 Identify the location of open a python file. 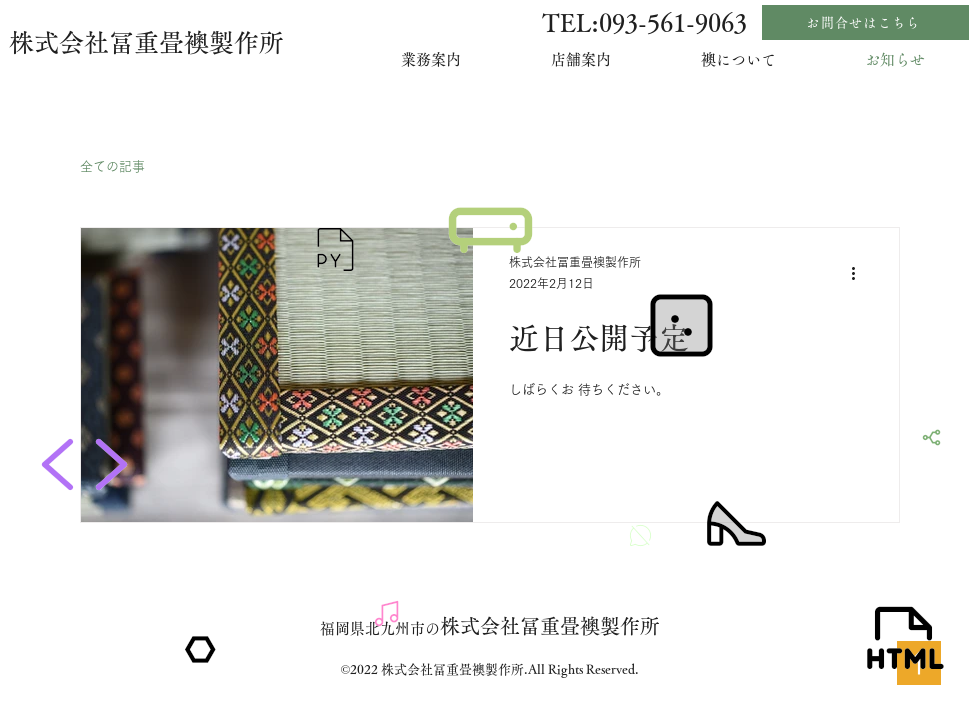
(335, 249).